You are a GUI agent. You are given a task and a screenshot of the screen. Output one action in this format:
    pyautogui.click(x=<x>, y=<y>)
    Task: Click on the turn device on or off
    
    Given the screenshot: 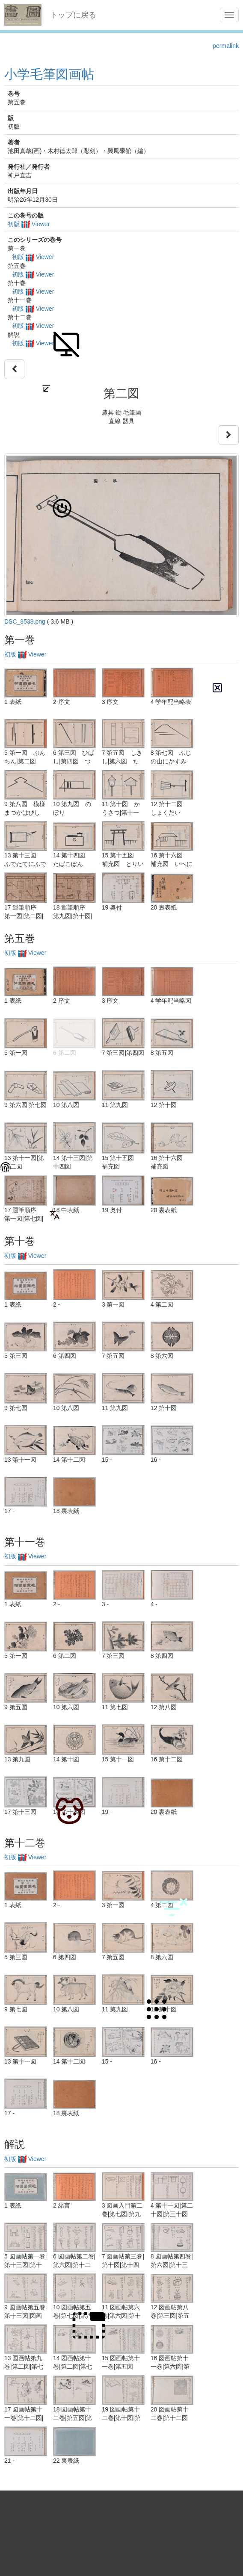 What is the action you would take?
    pyautogui.click(x=62, y=508)
    